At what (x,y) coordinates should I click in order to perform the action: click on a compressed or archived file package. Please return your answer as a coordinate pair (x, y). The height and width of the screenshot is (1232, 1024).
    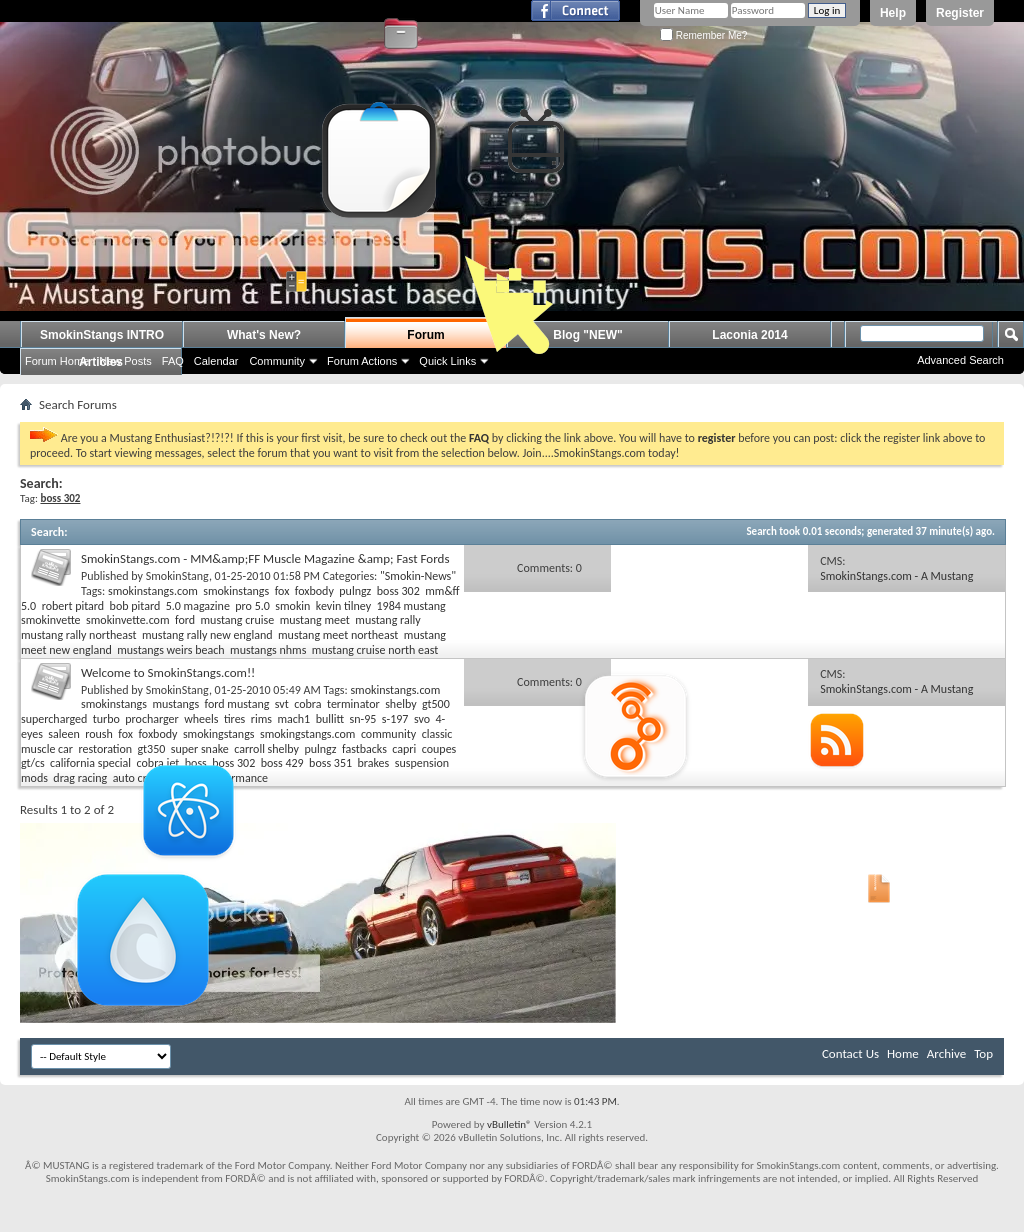
    Looking at the image, I should click on (879, 889).